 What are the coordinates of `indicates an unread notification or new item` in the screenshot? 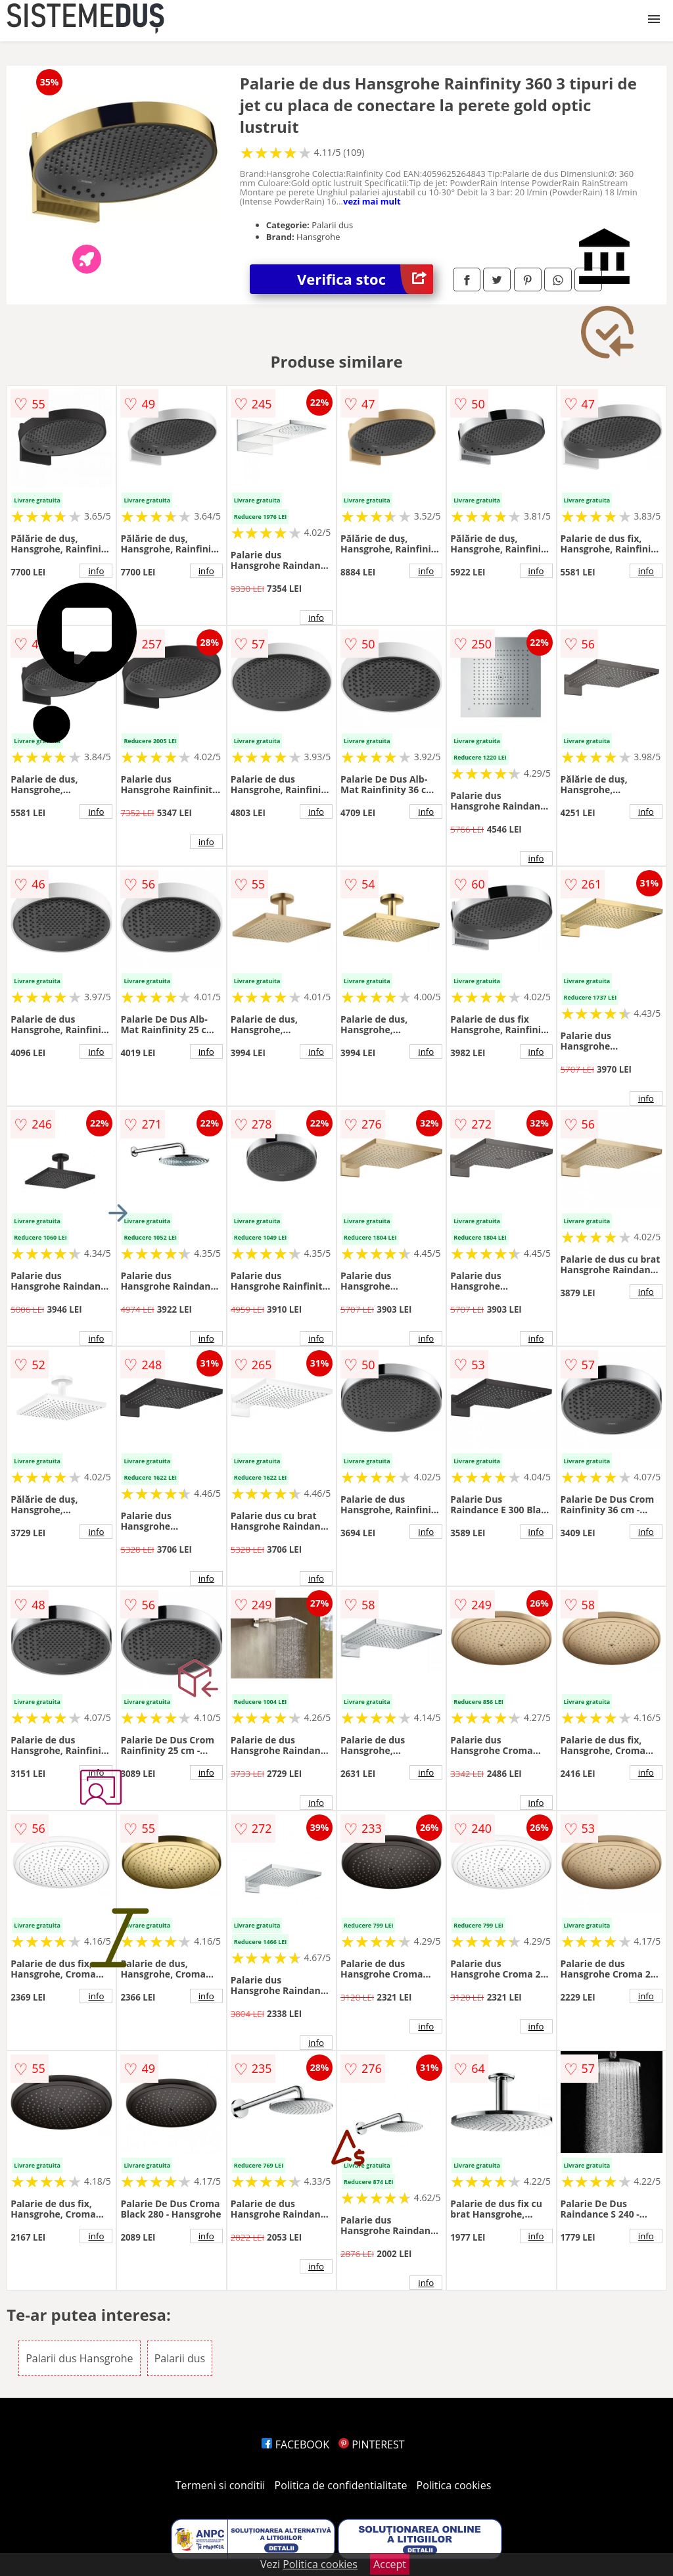 It's located at (51, 724).